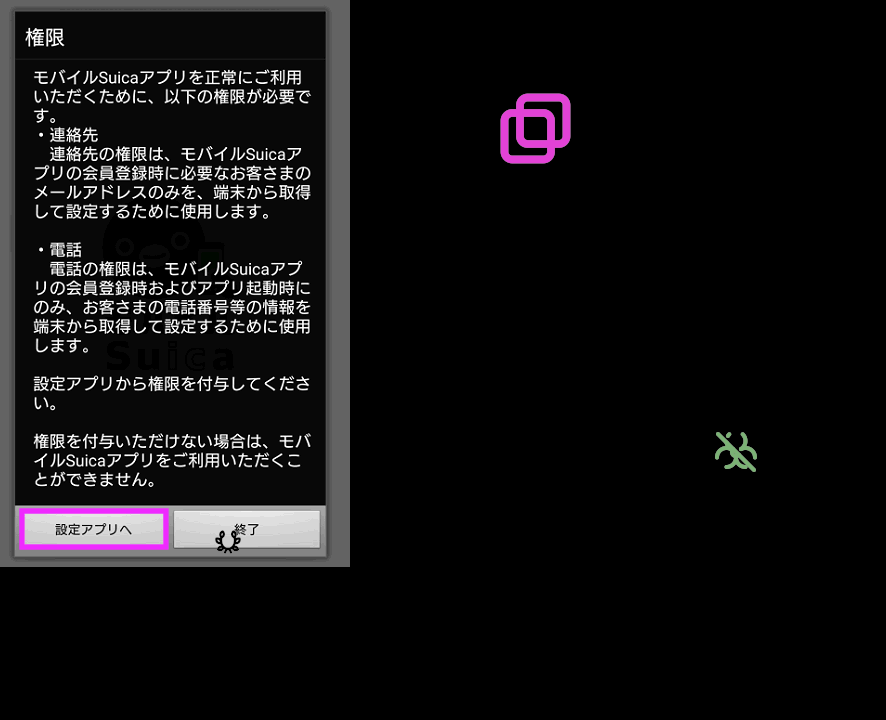 The image size is (886, 720). What do you see at coordinates (228, 542) in the screenshot?
I see `view achievements or awards` at bounding box center [228, 542].